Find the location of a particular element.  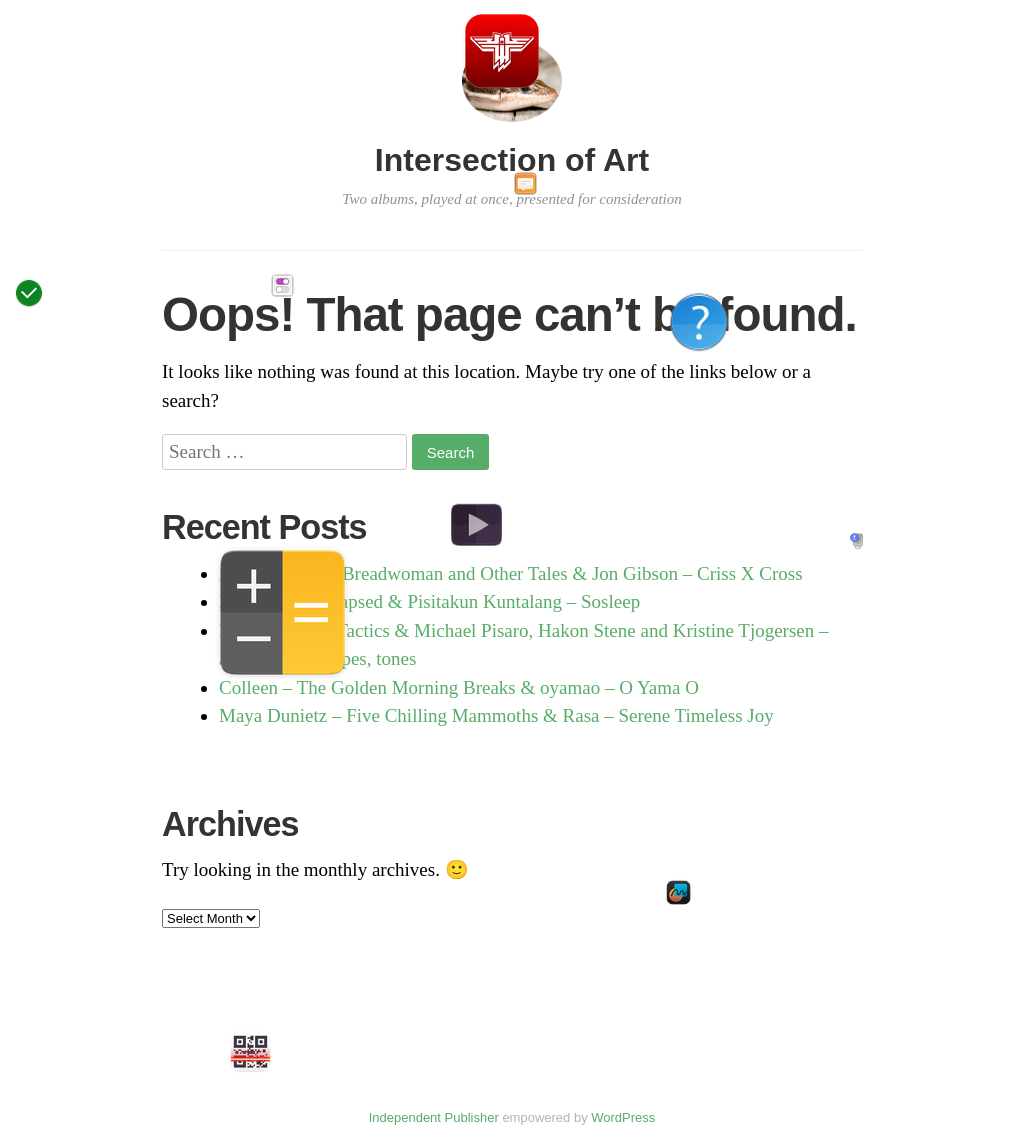

open QR code scanner app is located at coordinates (250, 1051).